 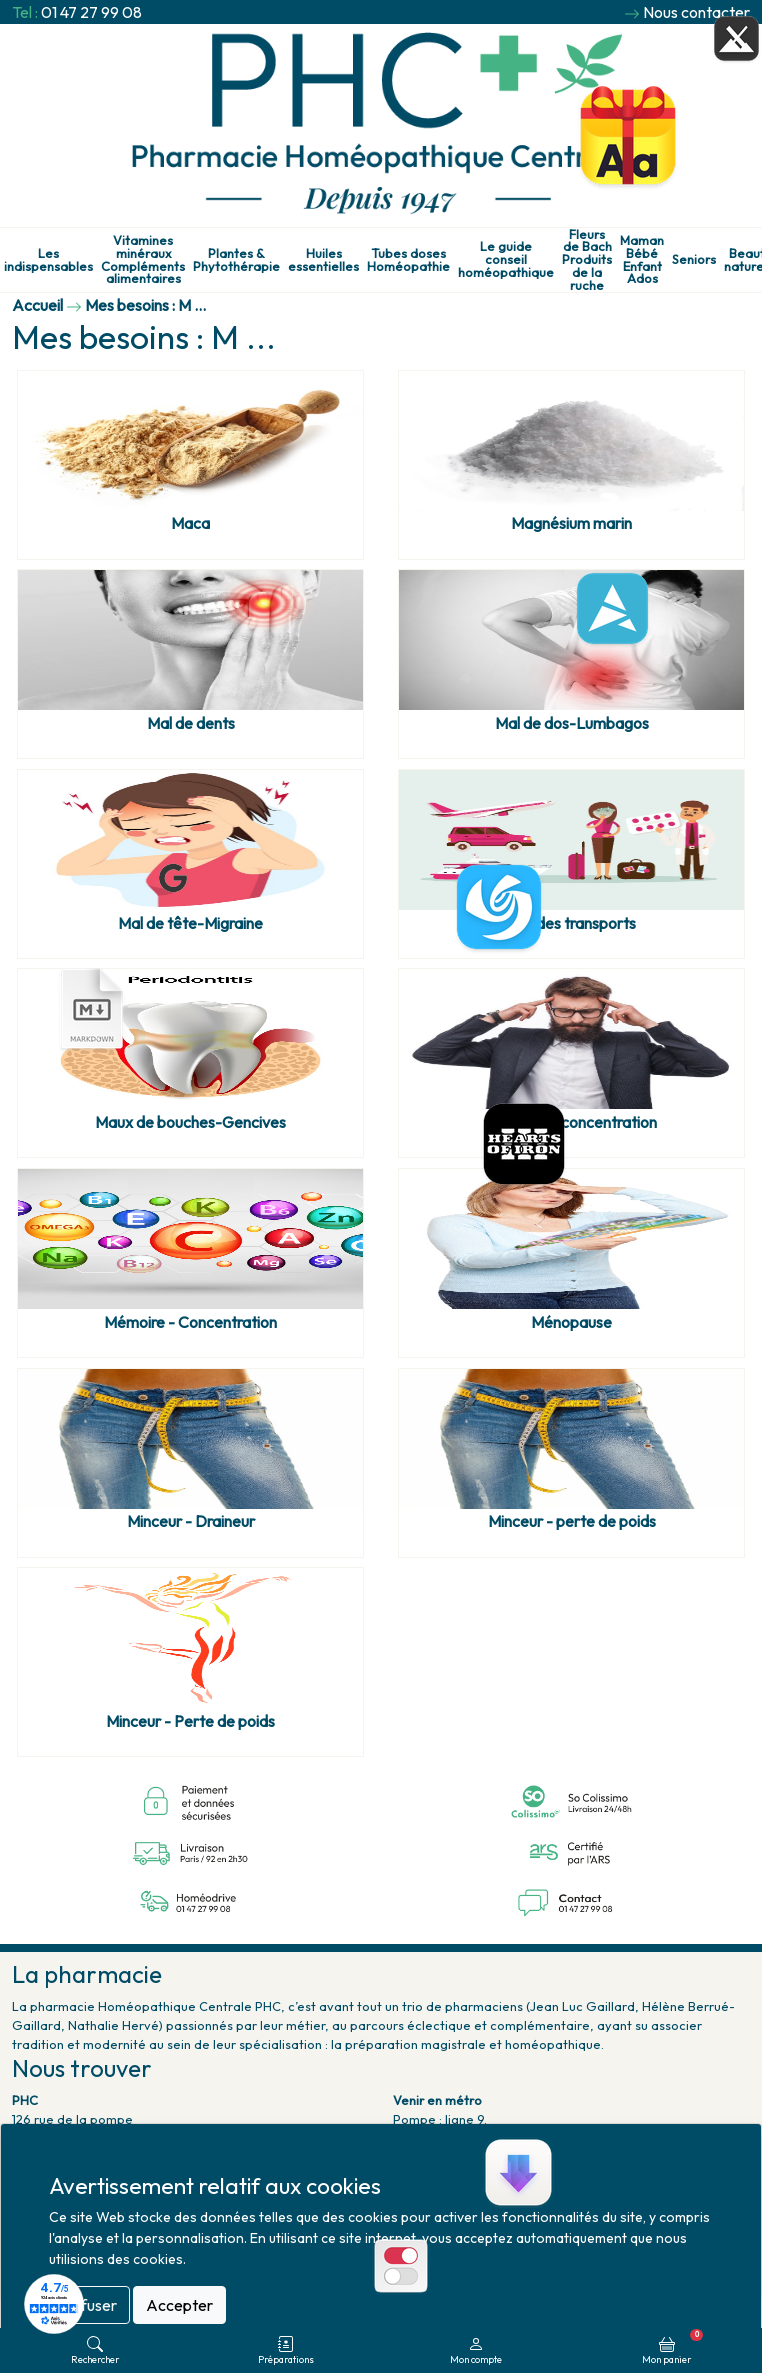 What do you see at coordinates (612, 608) in the screenshot?
I see `launch the artix linux application` at bounding box center [612, 608].